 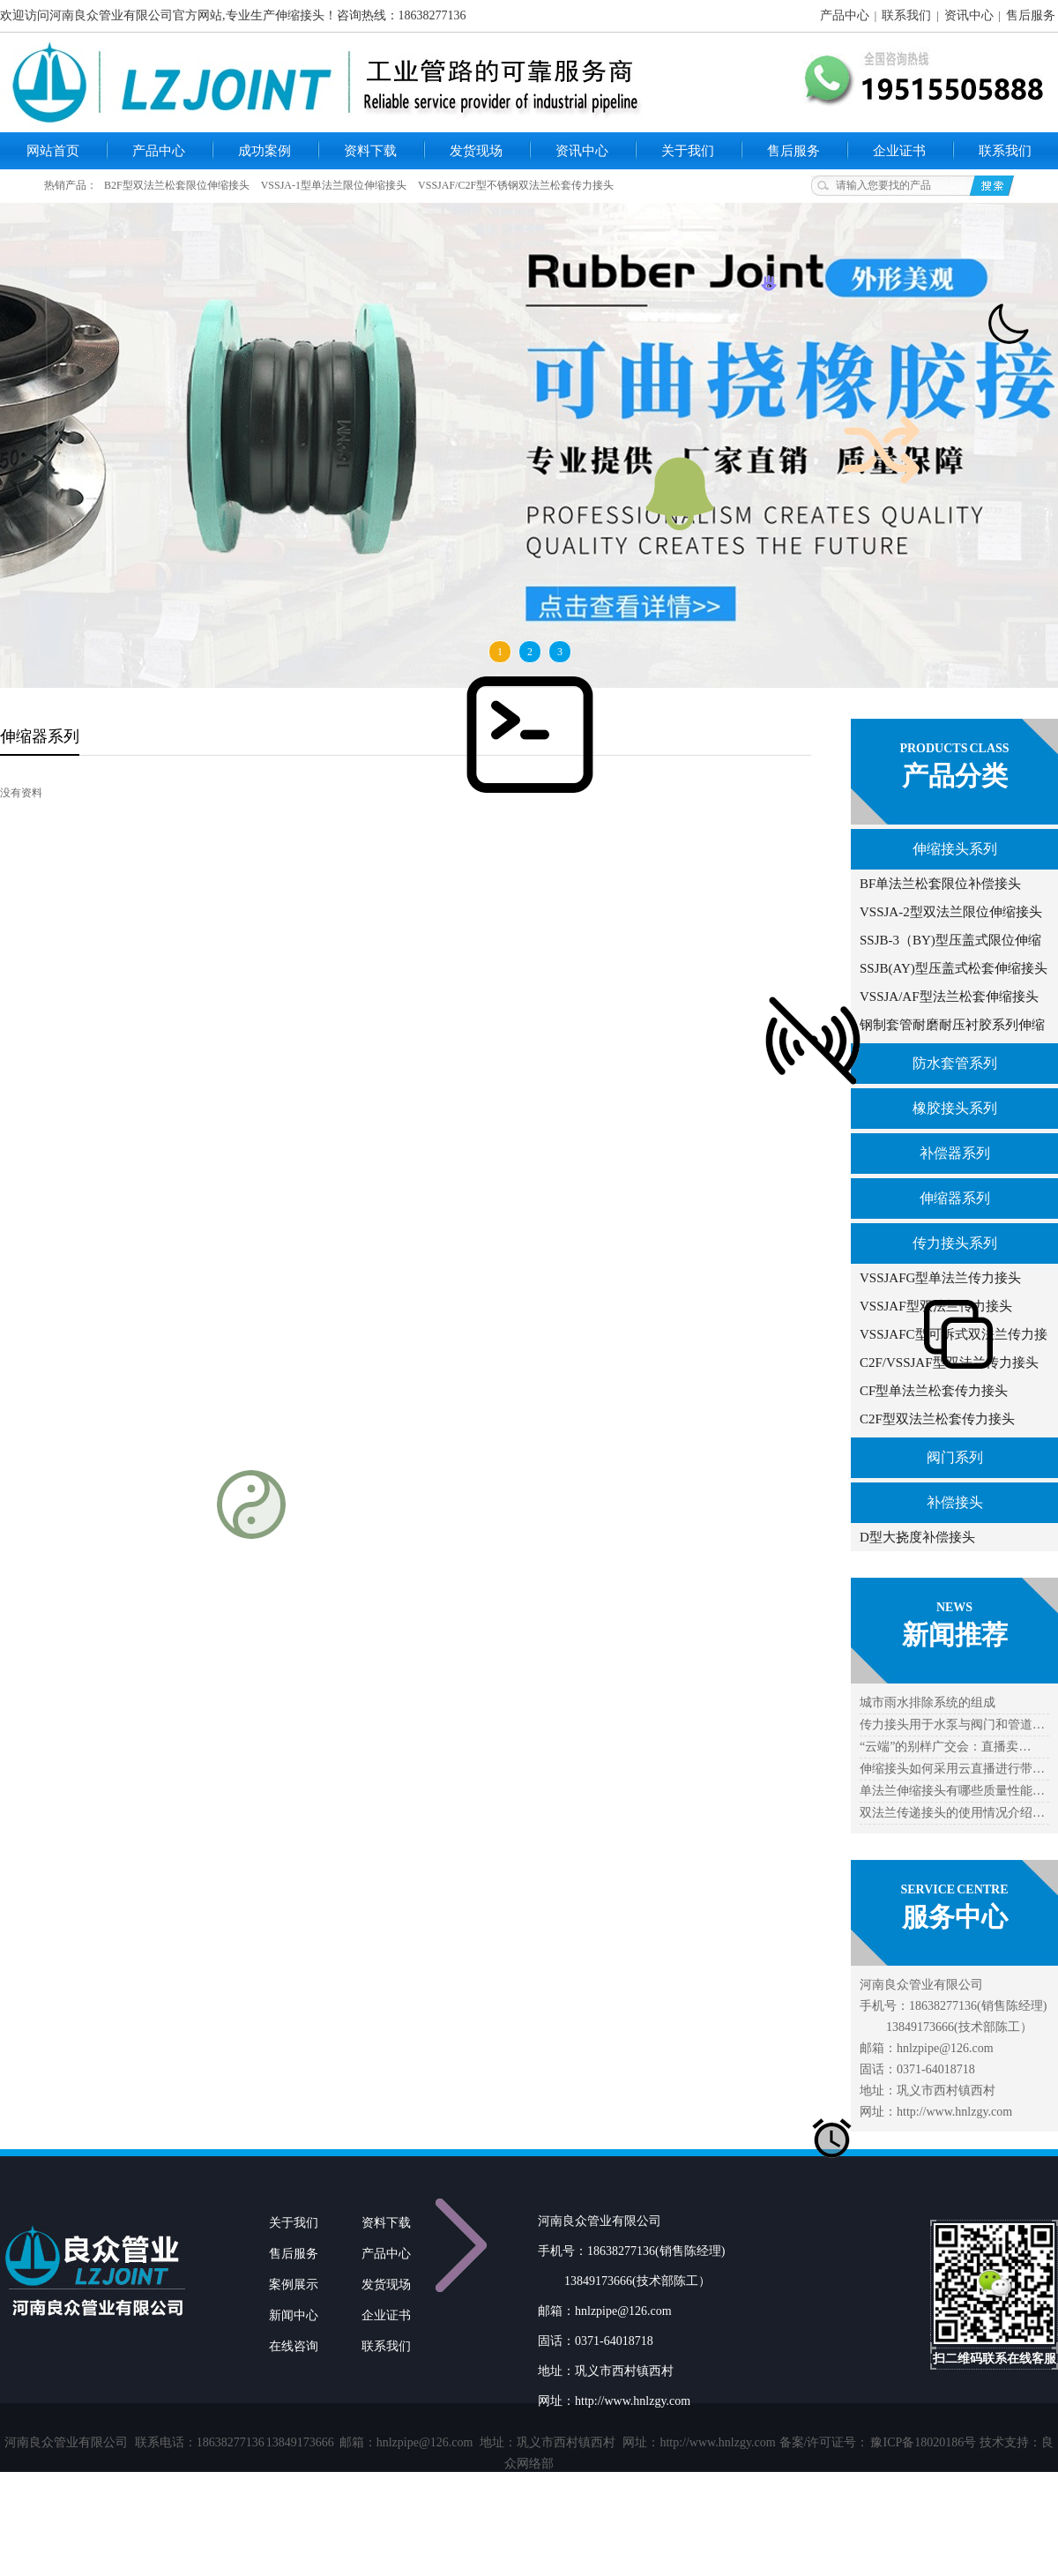 What do you see at coordinates (530, 735) in the screenshot?
I see `open command line or terminal` at bounding box center [530, 735].